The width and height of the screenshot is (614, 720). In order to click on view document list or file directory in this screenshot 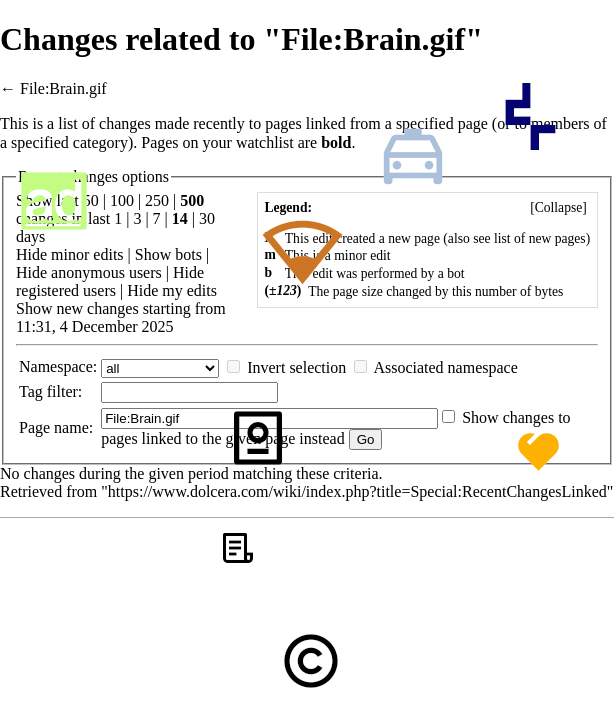, I will do `click(238, 548)`.